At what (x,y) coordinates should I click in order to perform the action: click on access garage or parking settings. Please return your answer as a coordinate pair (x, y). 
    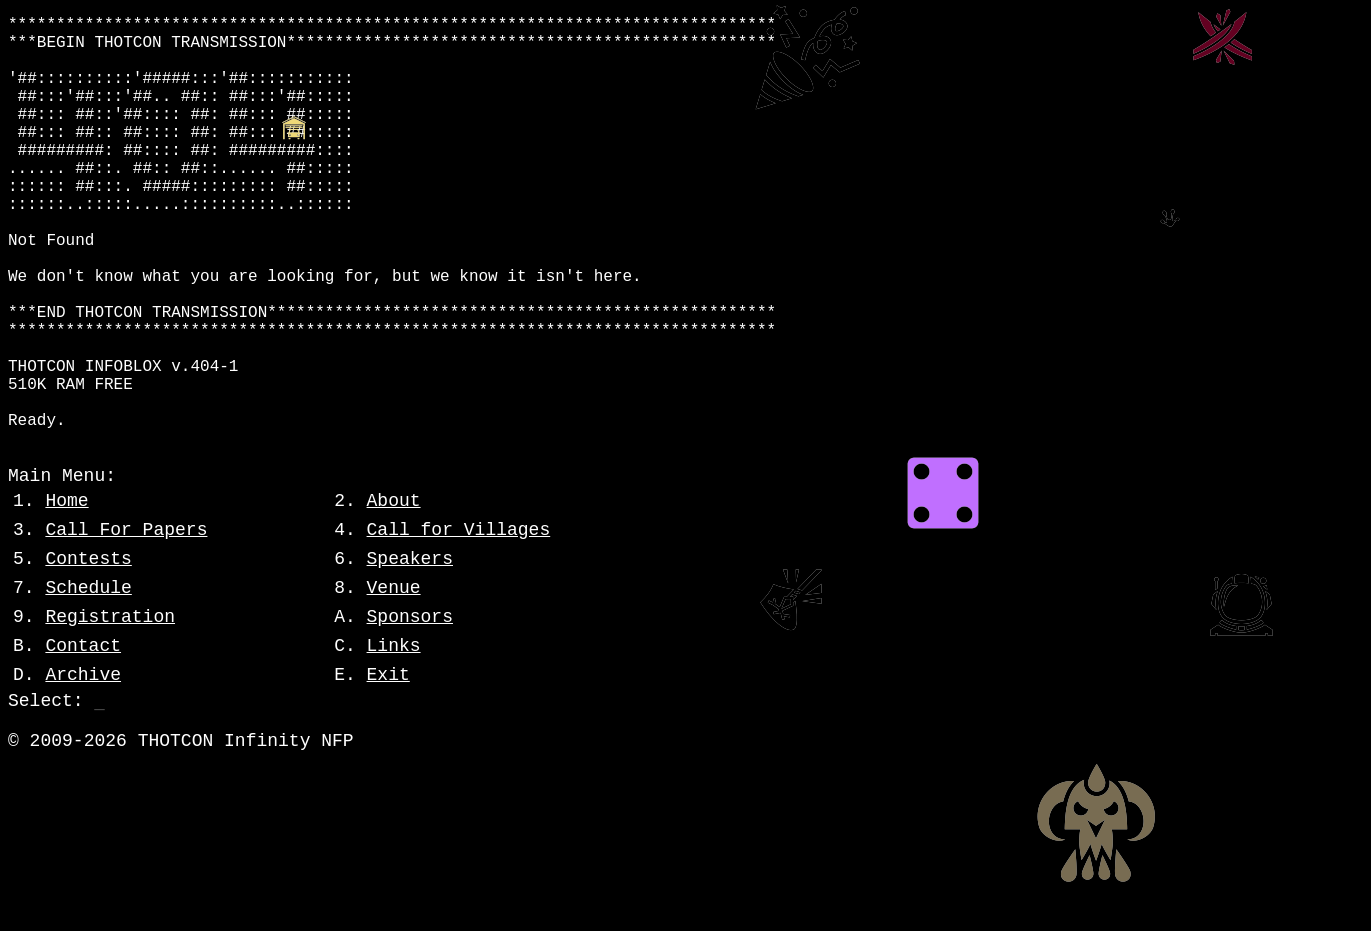
    Looking at the image, I should click on (294, 127).